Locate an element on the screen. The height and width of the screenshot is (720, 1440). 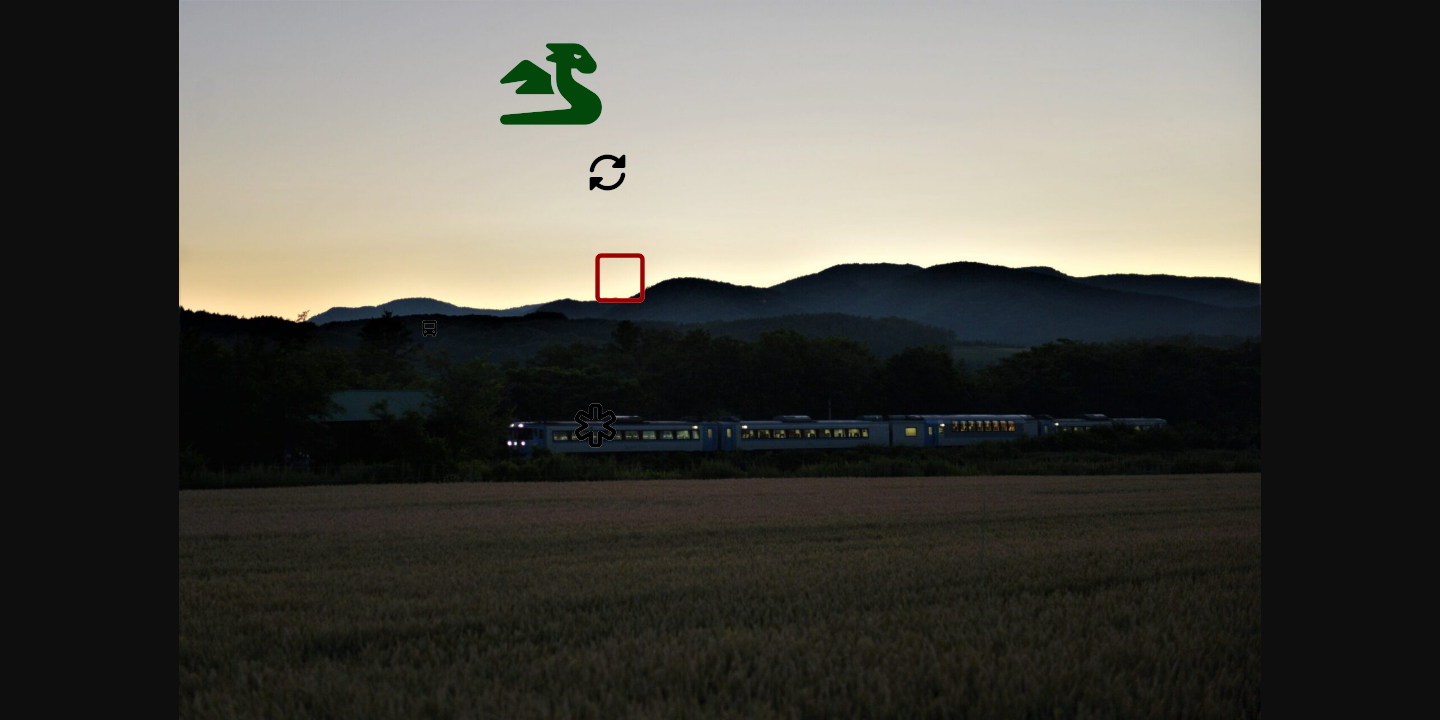
view bus routes or schedules is located at coordinates (429, 328).